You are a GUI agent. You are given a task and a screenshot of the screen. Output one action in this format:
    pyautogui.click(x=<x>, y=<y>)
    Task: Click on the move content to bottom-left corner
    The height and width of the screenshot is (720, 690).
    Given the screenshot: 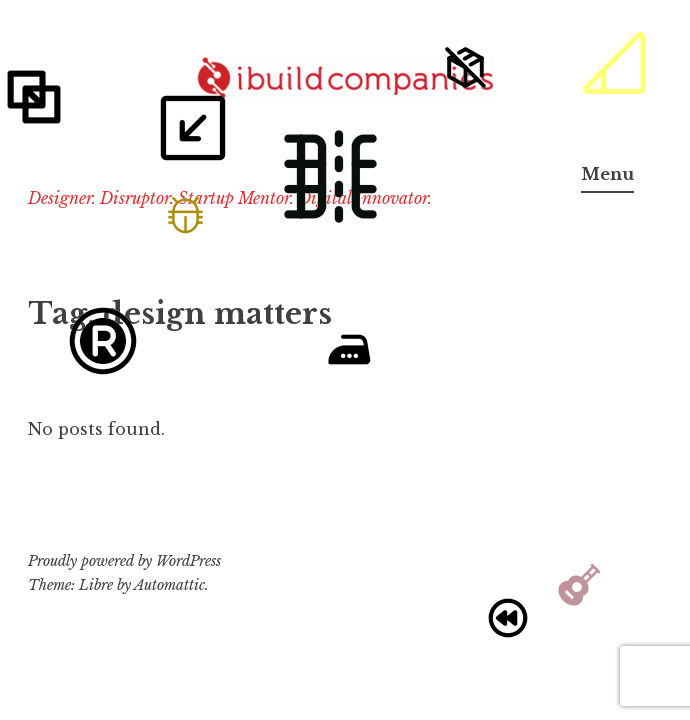 What is the action you would take?
    pyautogui.click(x=193, y=128)
    